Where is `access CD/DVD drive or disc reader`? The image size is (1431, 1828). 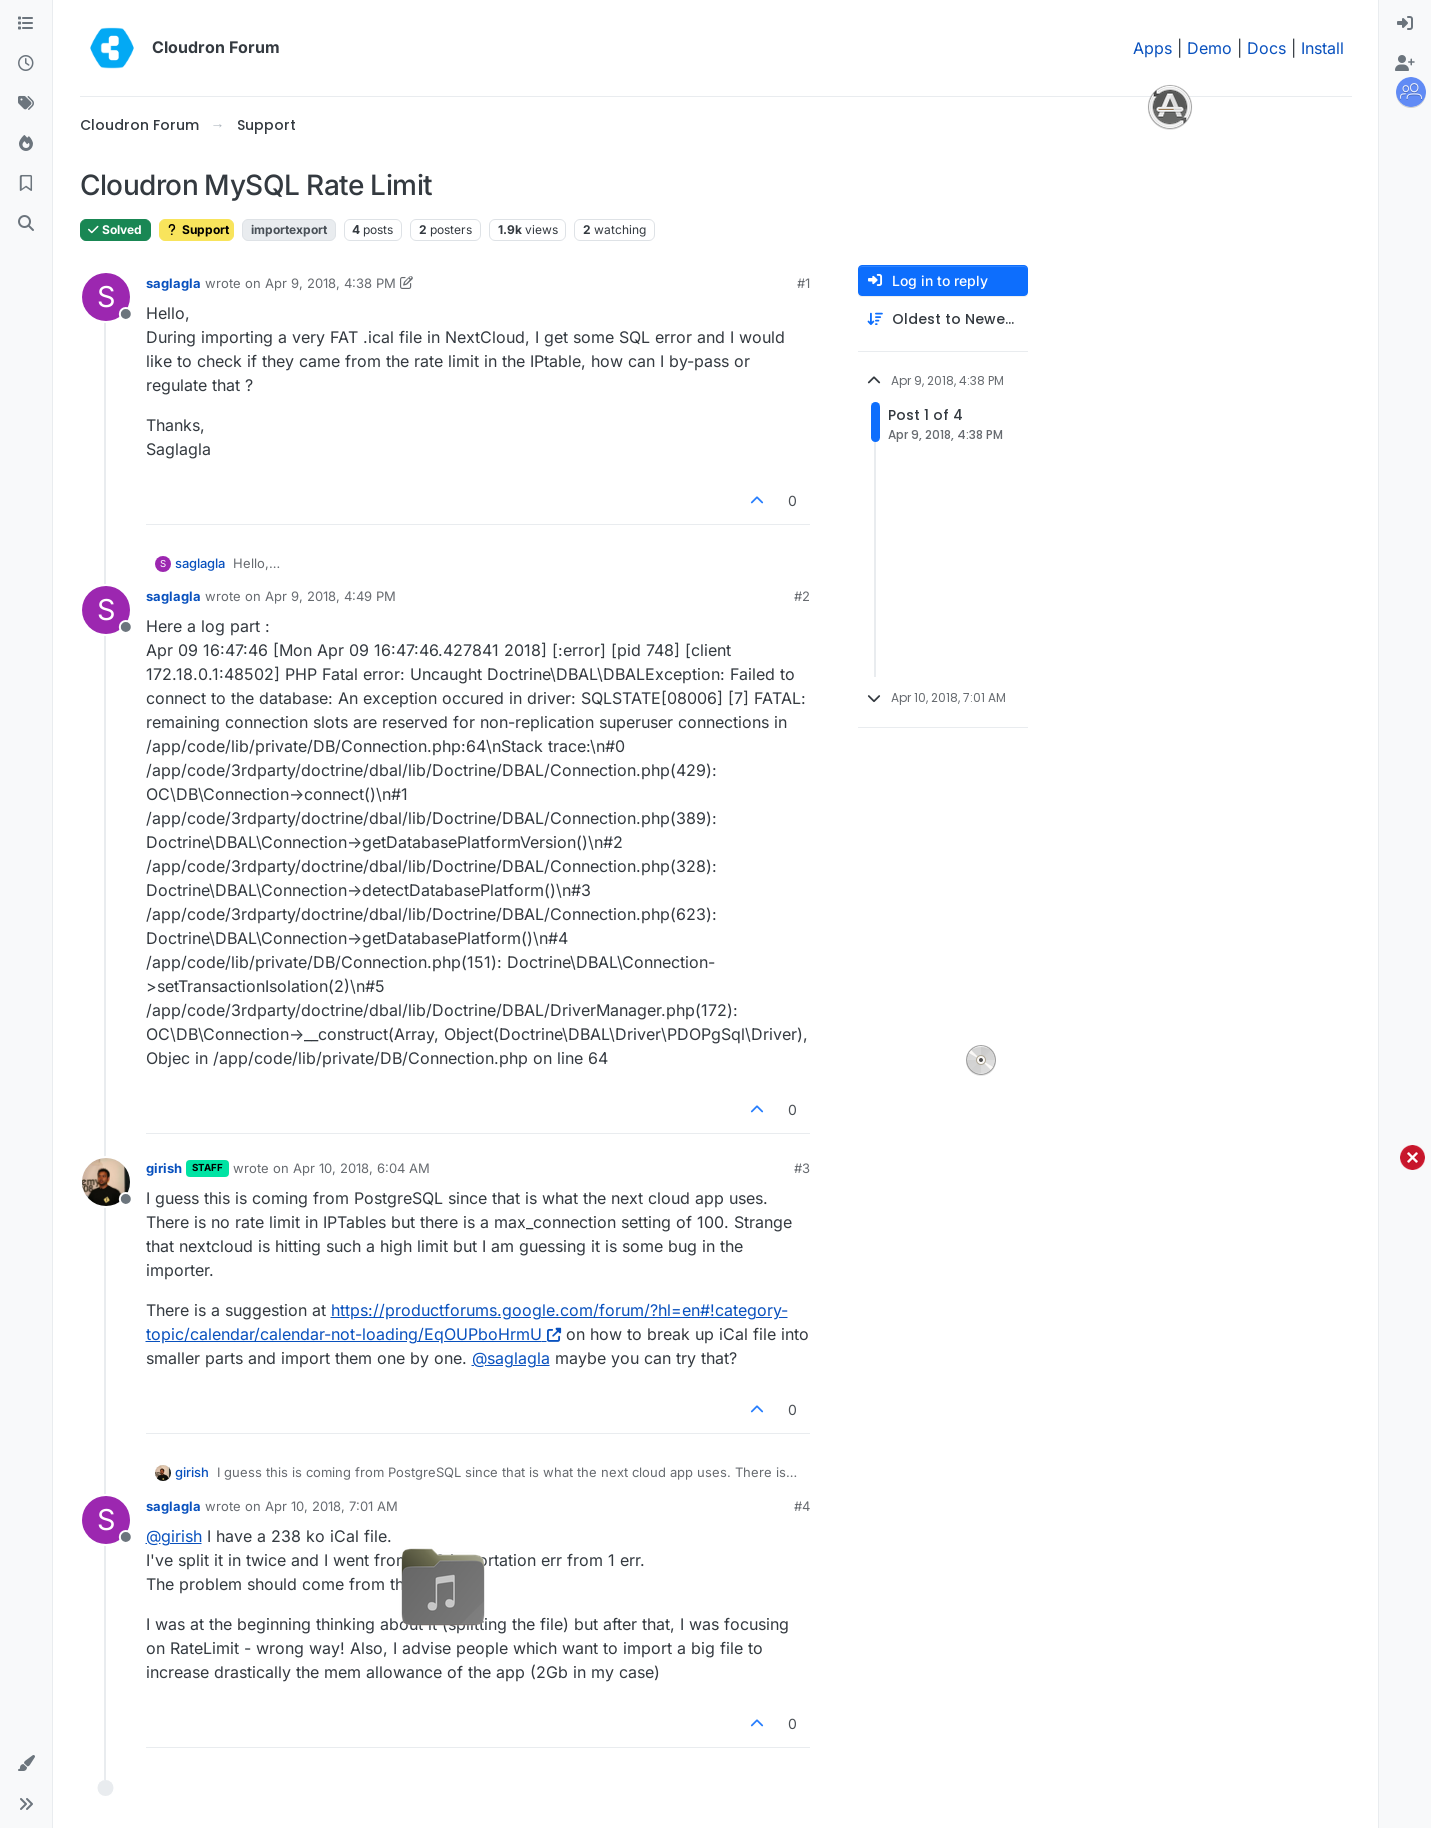
access CD/DVD drive or disc reader is located at coordinates (981, 1060).